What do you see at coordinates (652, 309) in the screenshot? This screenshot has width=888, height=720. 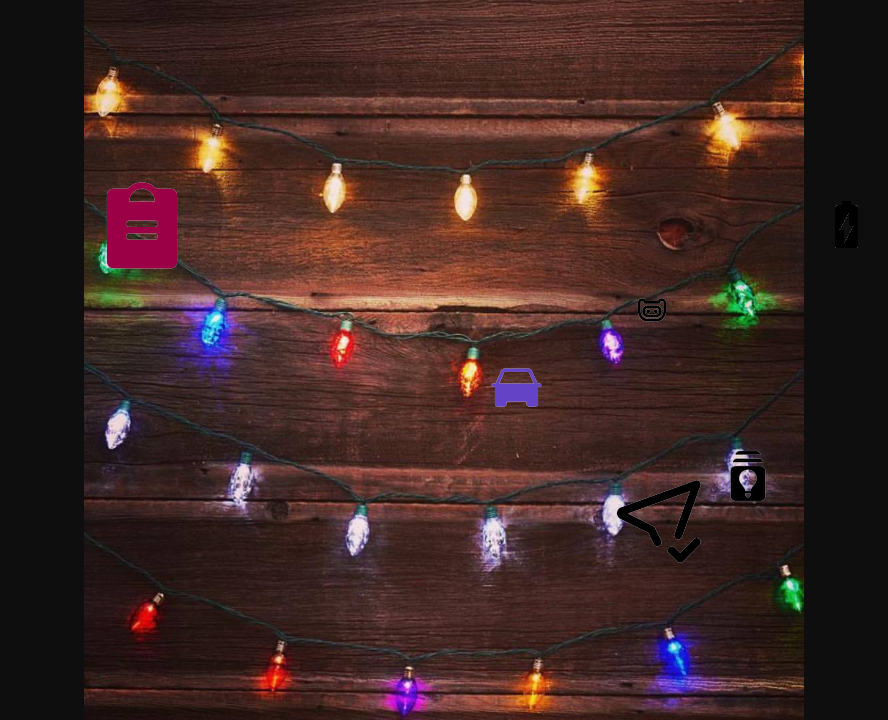 I see `finn the human character icon from adventure time` at bounding box center [652, 309].